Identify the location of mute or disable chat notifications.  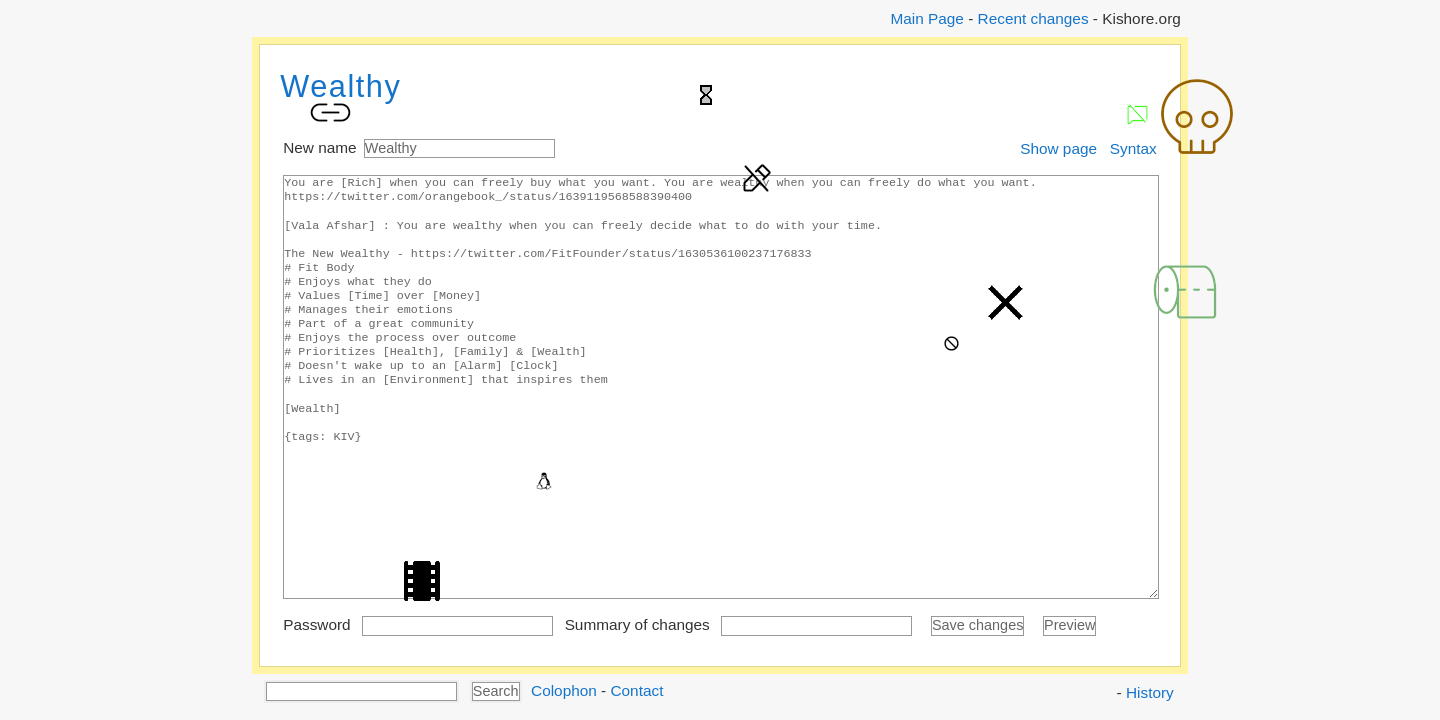
(1137, 113).